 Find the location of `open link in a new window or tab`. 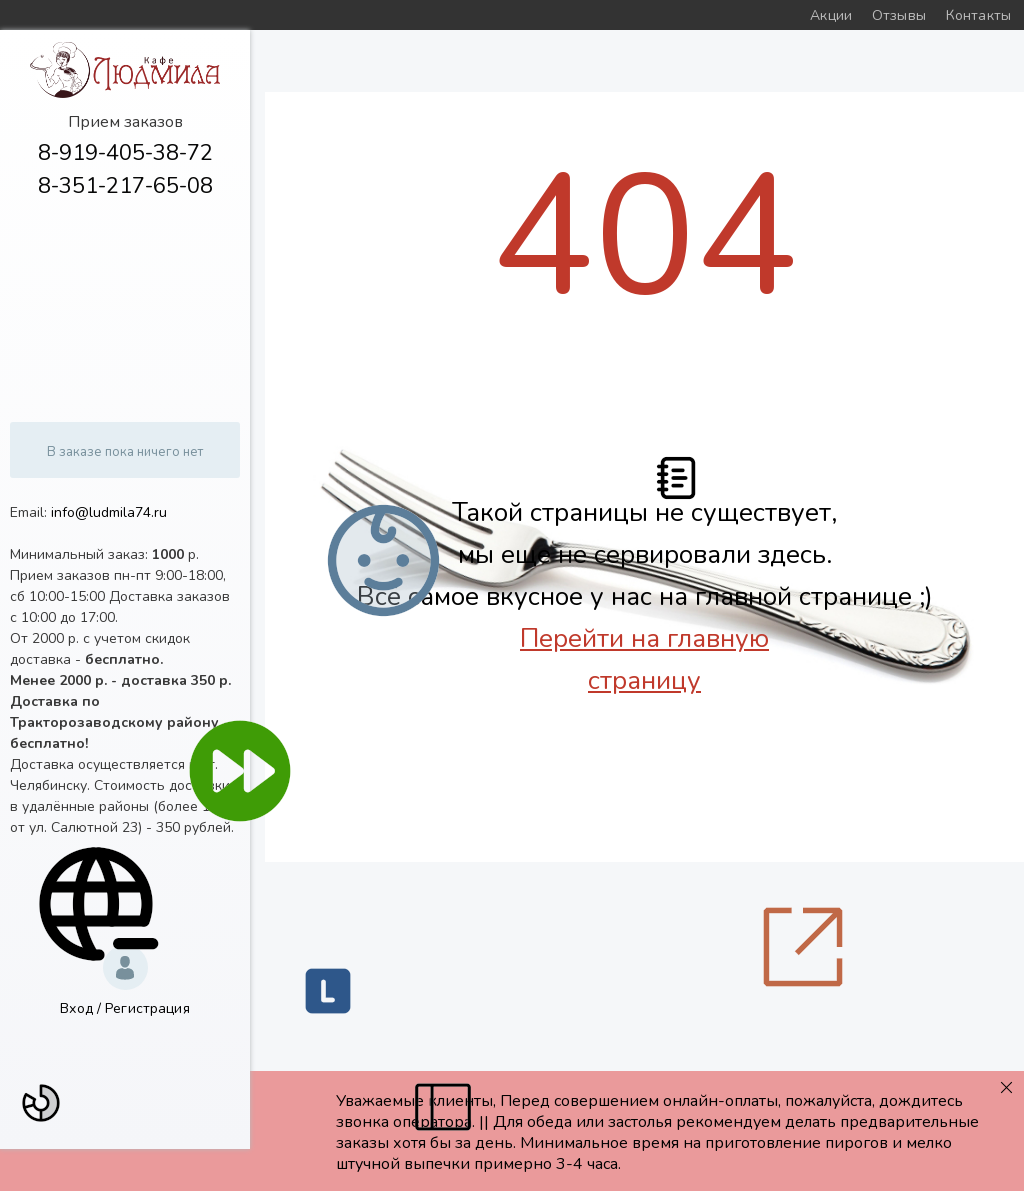

open link in a new window or tab is located at coordinates (803, 947).